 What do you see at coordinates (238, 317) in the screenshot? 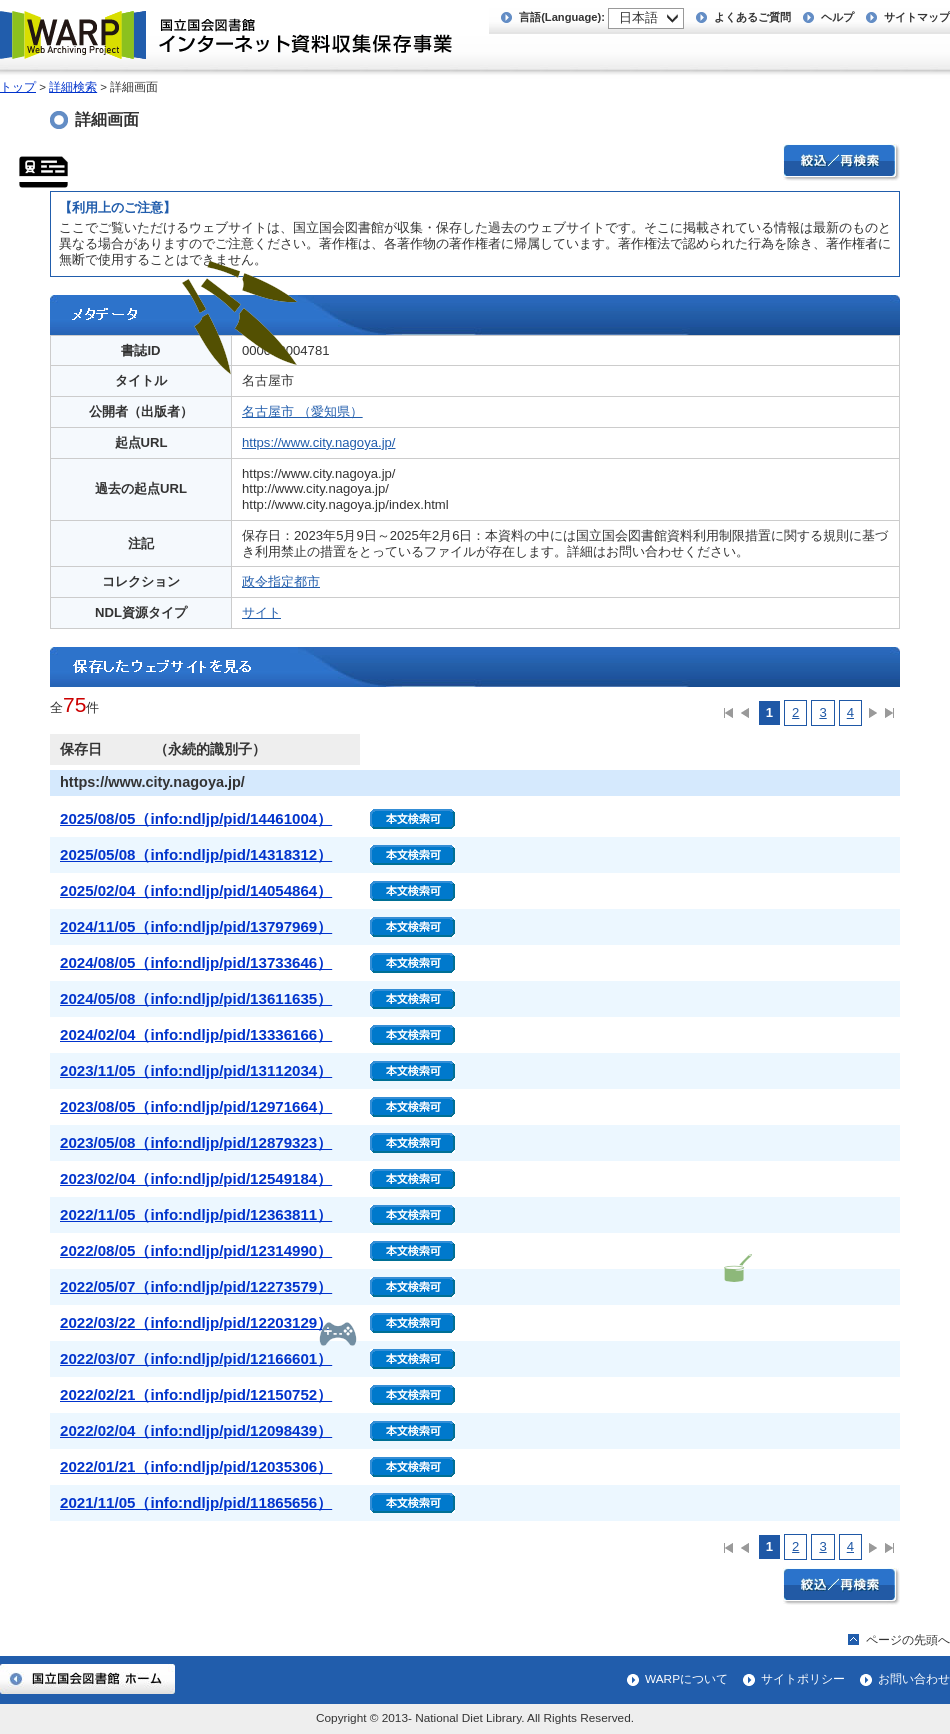
I see `access kitchen tools or cutlery options` at bounding box center [238, 317].